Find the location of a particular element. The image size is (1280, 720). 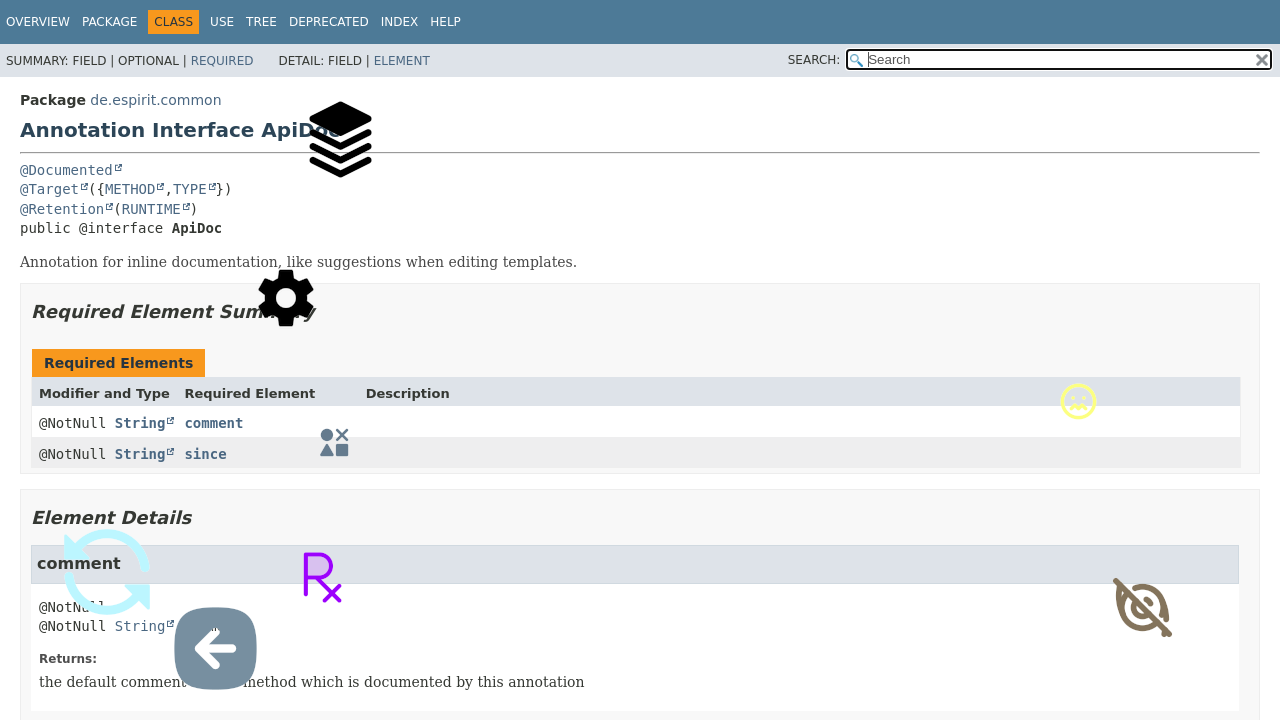

access icon library or symbol collection is located at coordinates (334, 442).